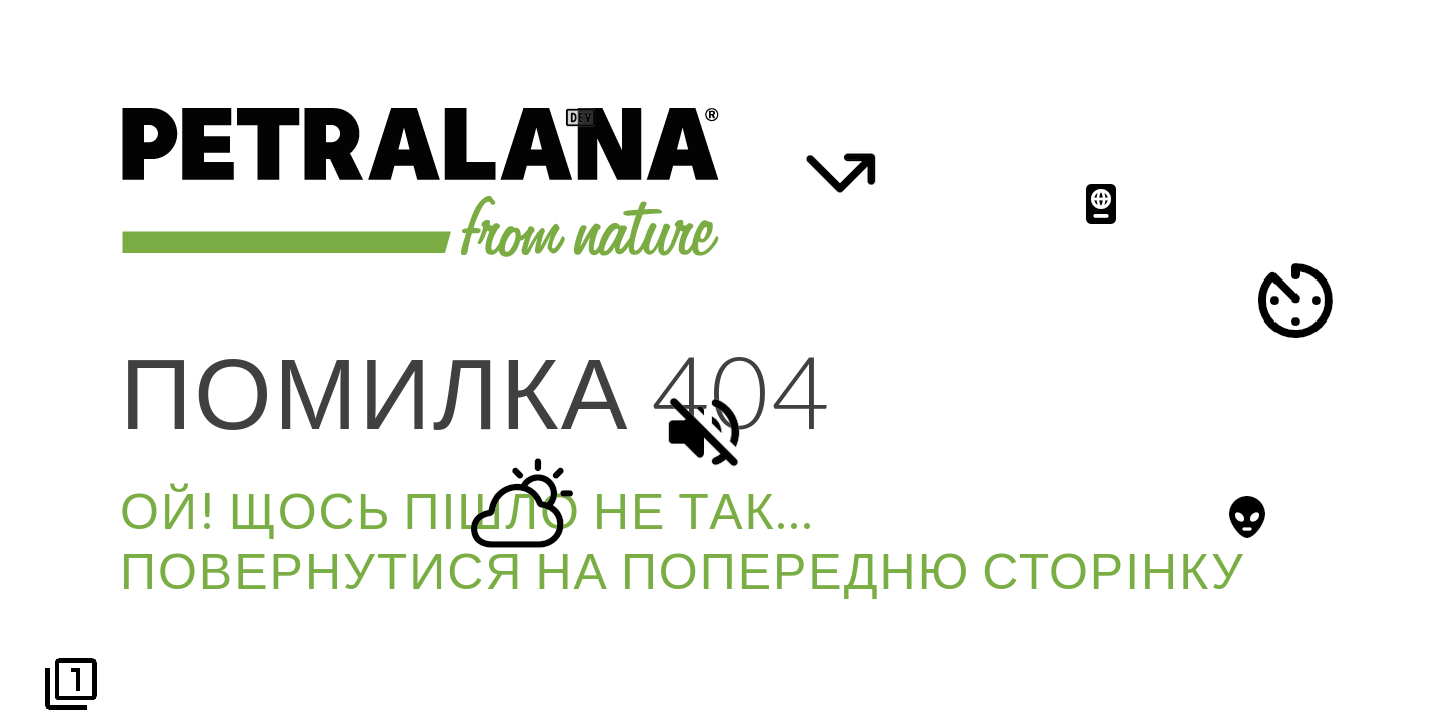 The height and width of the screenshot is (720, 1440). I want to click on mute audio or sound, so click(704, 432).